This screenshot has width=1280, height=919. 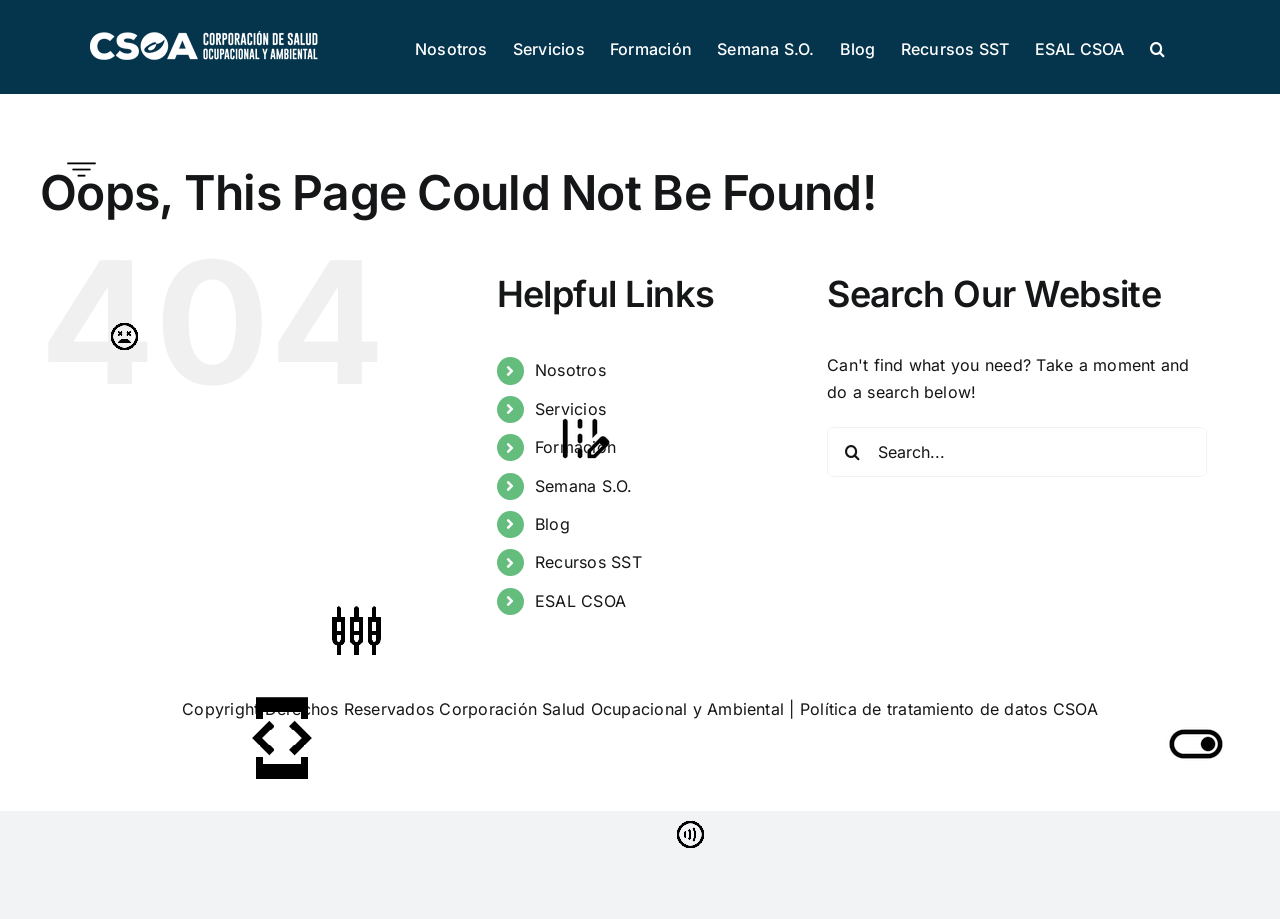 I want to click on tap to pay with contactless payment, so click(x=690, y=834).